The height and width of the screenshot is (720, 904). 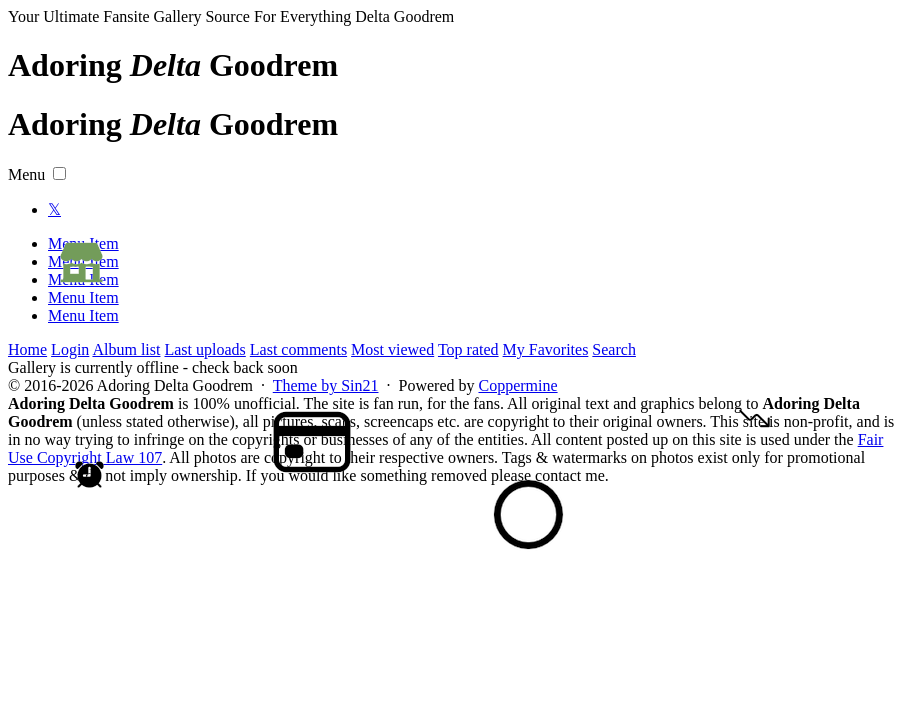 I want to click on unselected radio button option, so click(x=528, y=514).